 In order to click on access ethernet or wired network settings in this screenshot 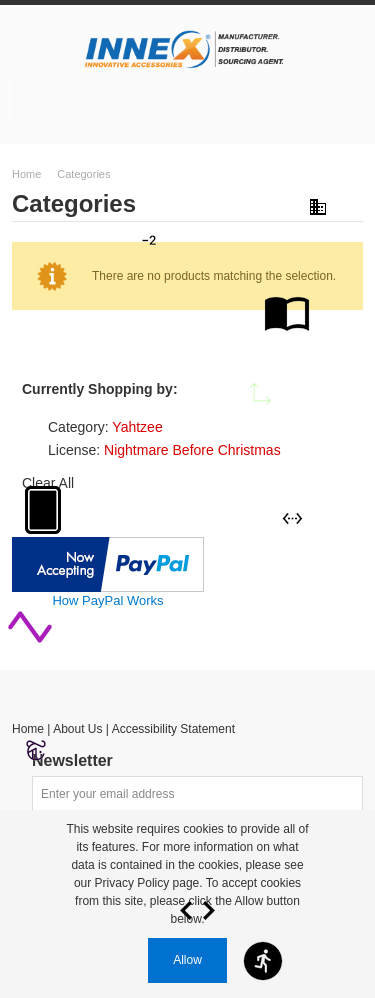, I will do `click(292, 518)`.